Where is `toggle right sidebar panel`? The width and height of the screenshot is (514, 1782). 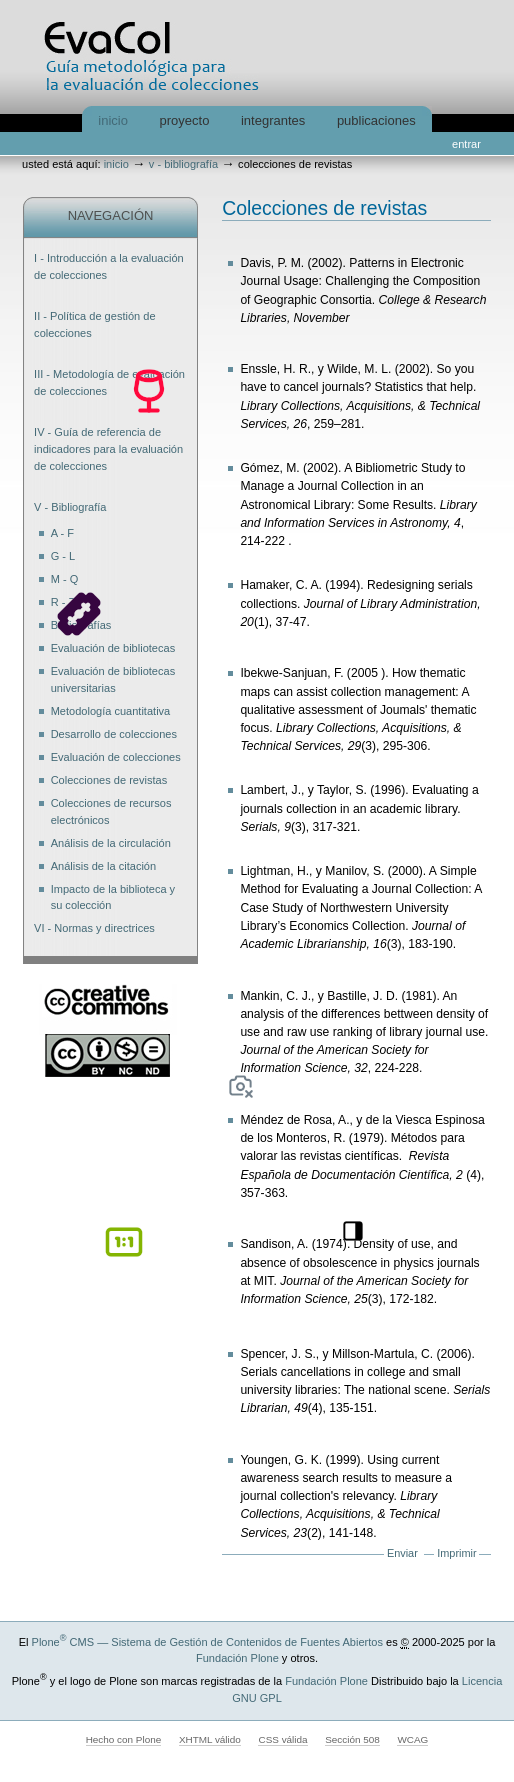 toggle right sidebar panel is located at coordinates (353, 1231).